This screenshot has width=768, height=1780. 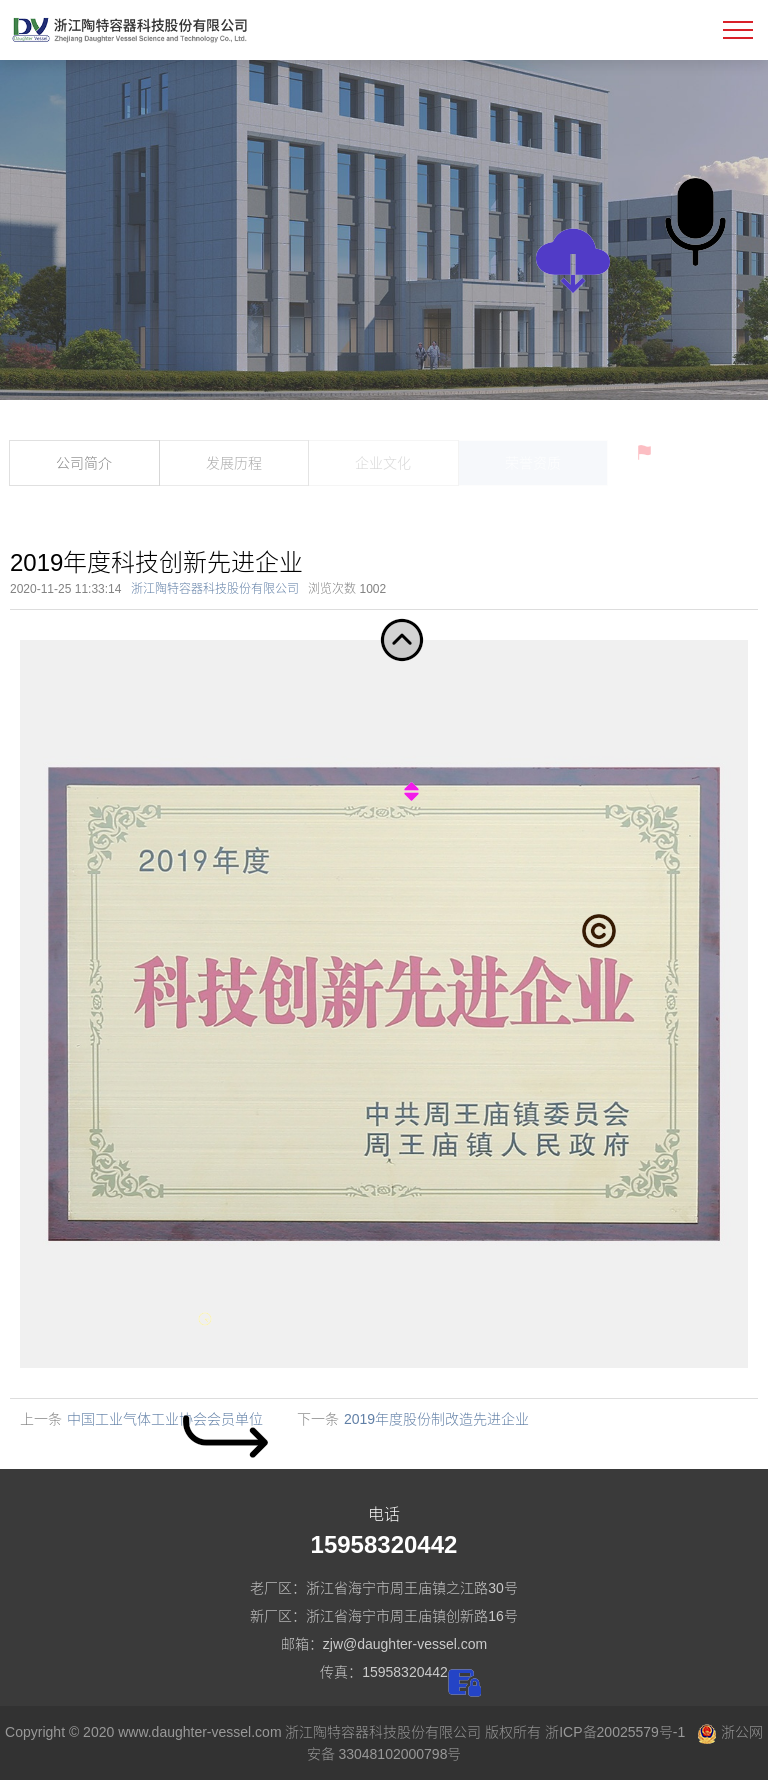 I want to click on flag or report content, so click(x=644, y=452).